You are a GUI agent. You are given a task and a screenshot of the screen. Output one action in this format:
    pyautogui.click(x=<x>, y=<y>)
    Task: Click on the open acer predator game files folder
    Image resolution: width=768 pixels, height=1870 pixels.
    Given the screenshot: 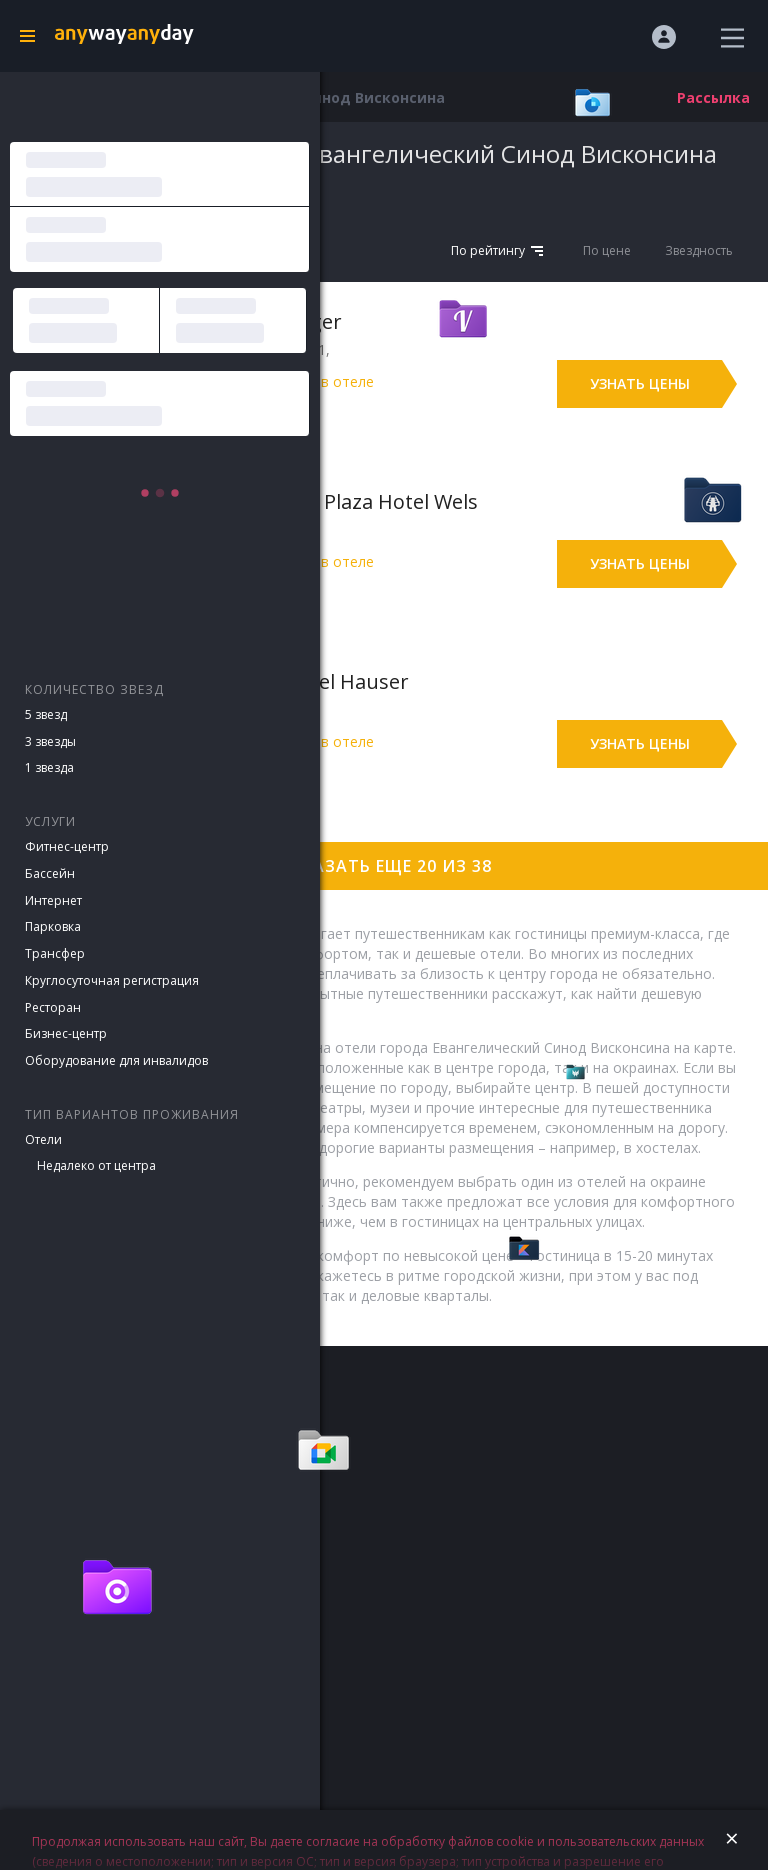 What is the action you would take?
    pyautogui.click(x=575, y=1072)
    